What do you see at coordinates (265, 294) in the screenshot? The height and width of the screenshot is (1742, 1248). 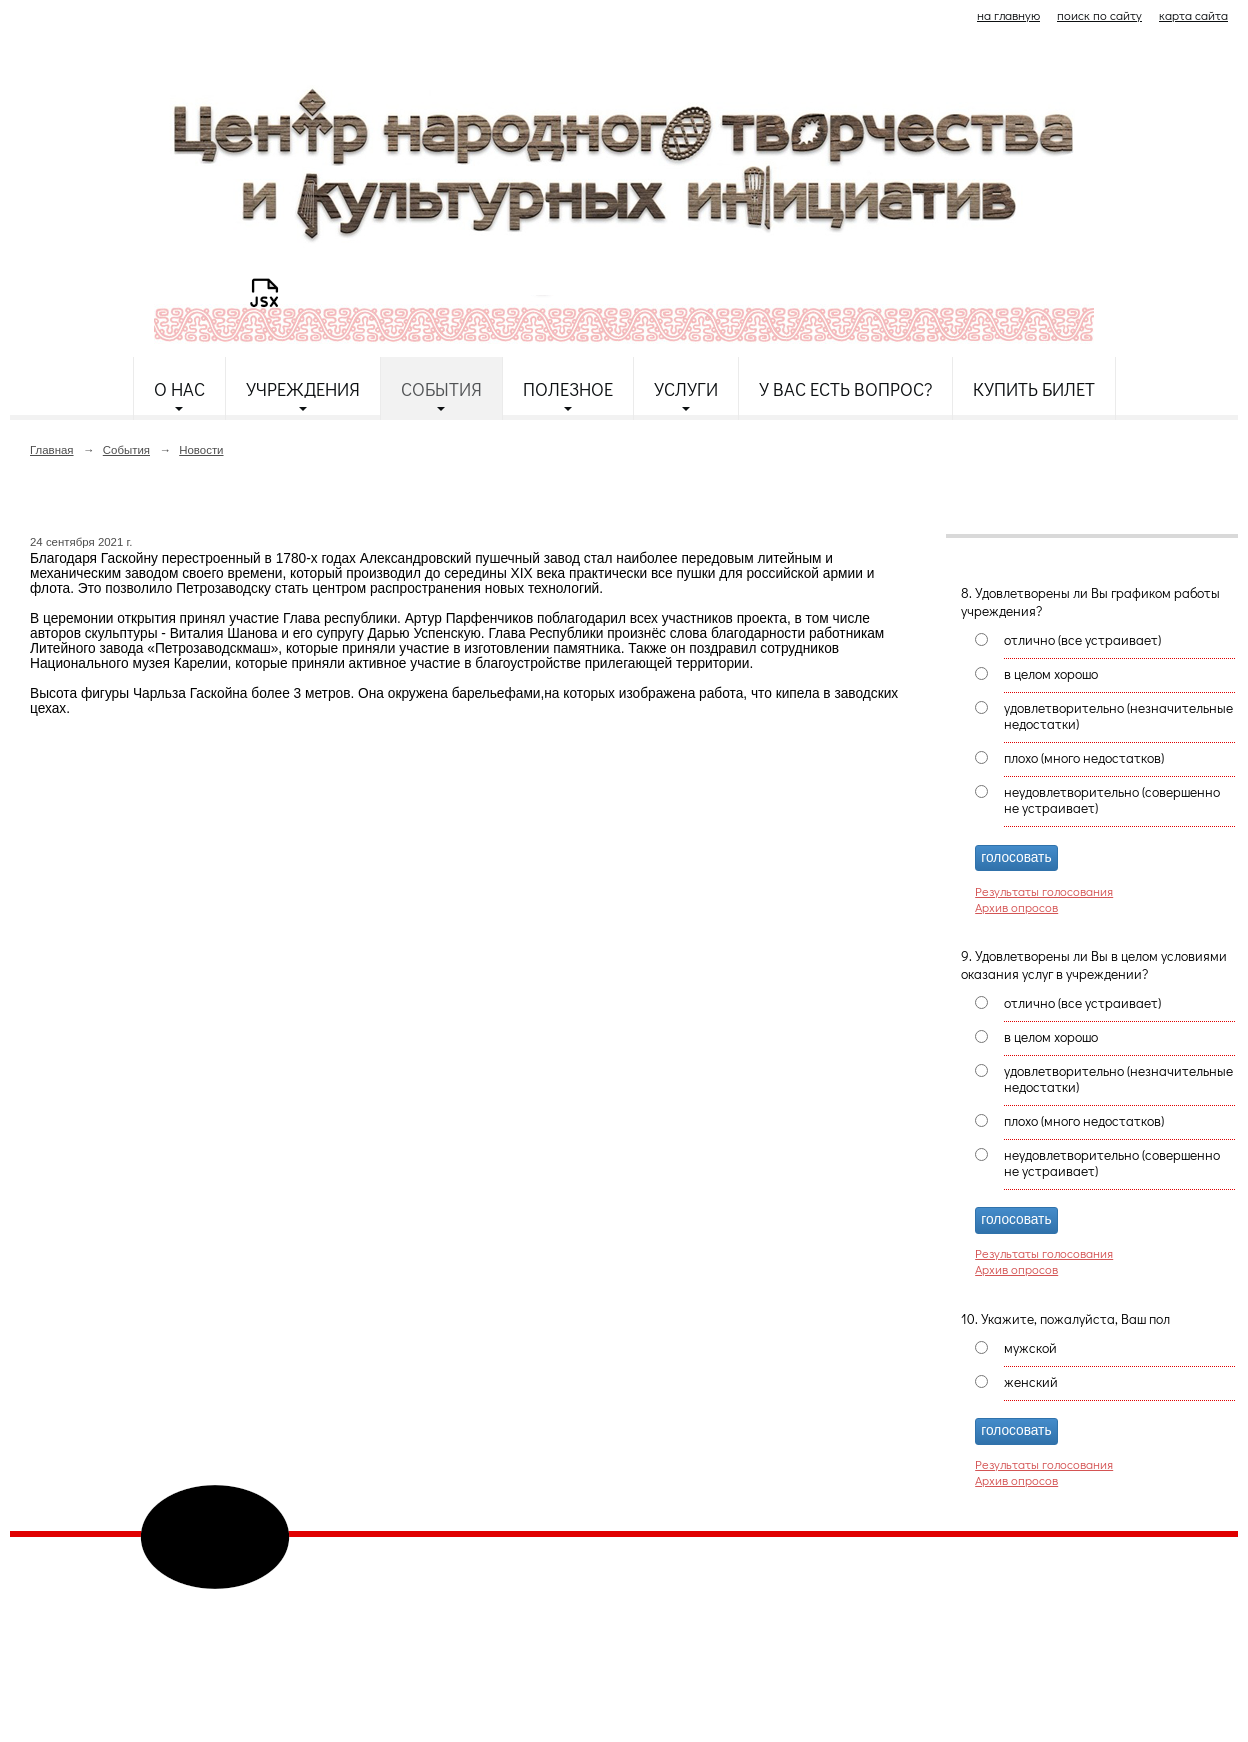 I see `a JSX file type indicator` at bounding box center [265, 294].